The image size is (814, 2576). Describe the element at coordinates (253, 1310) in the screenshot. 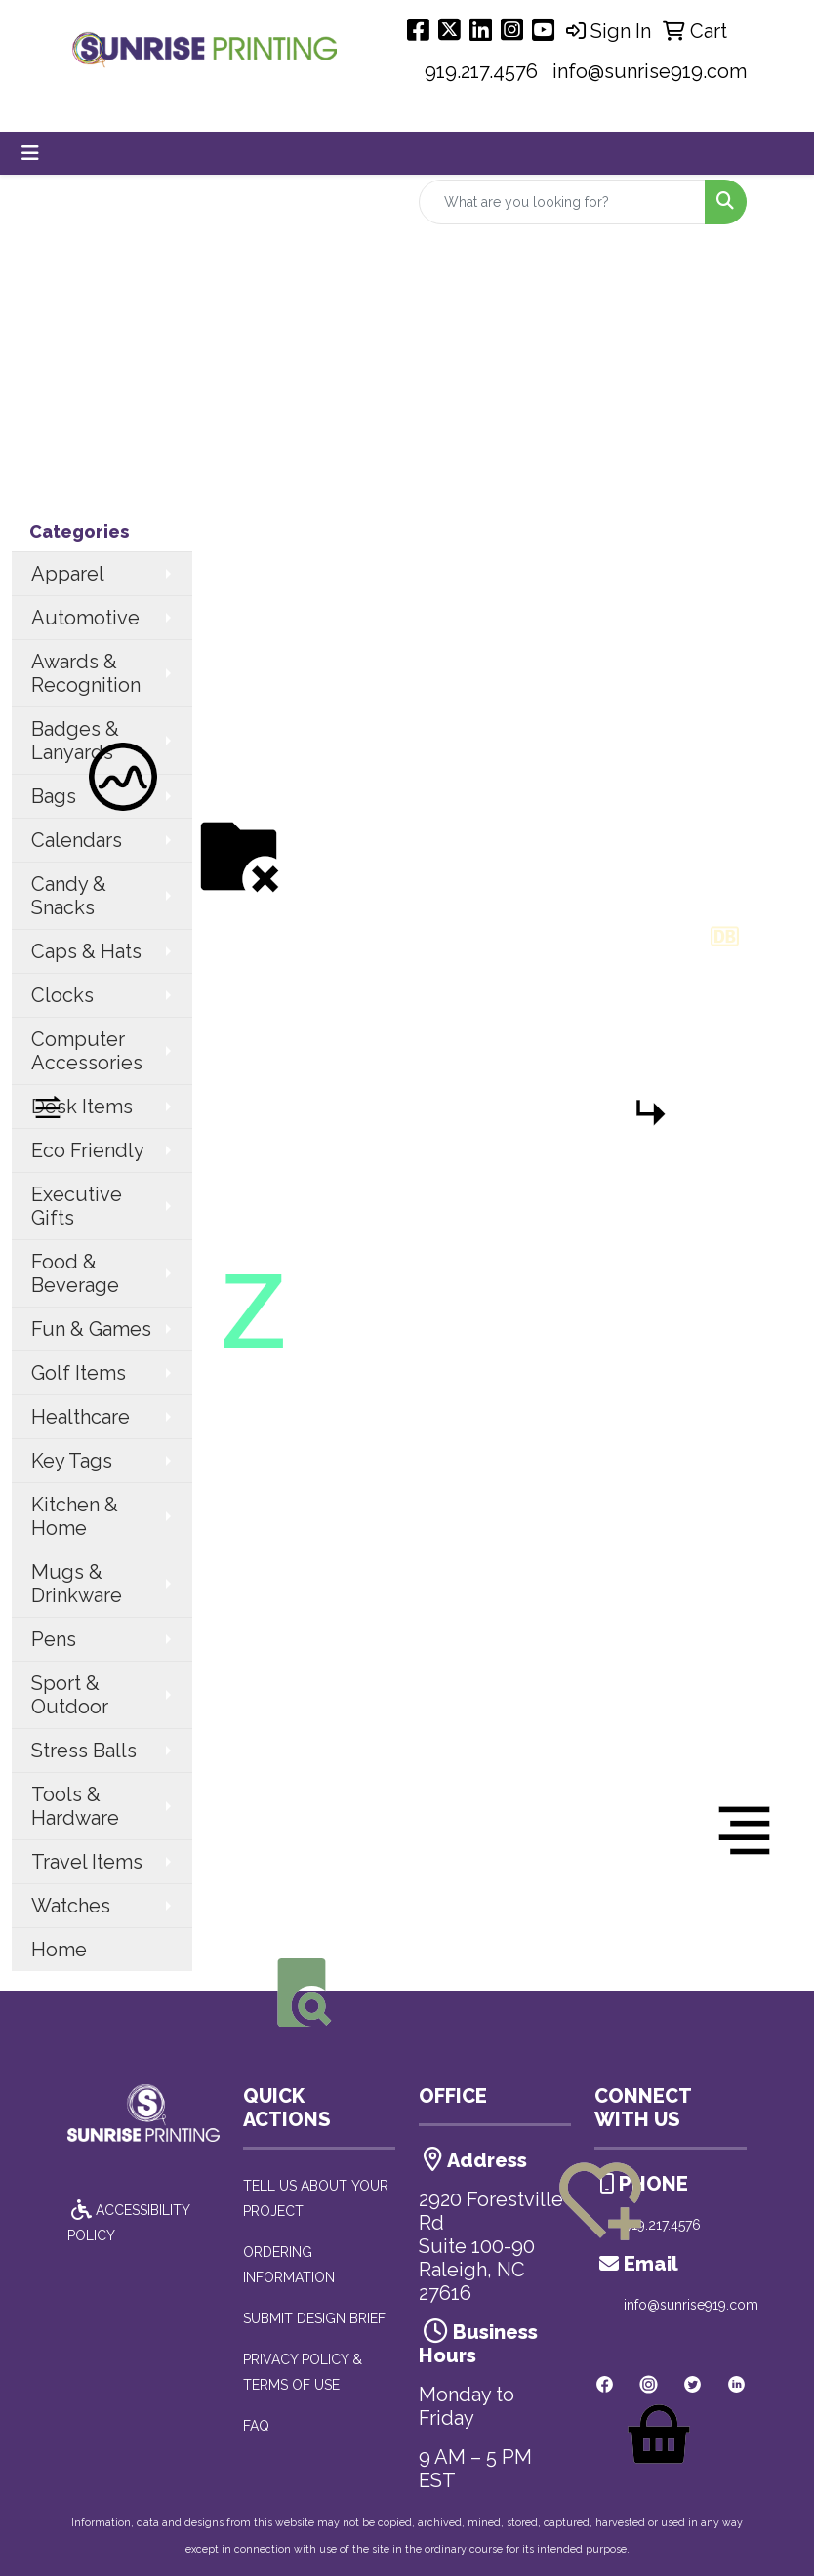

I see `open zotero reference manager` at that location.